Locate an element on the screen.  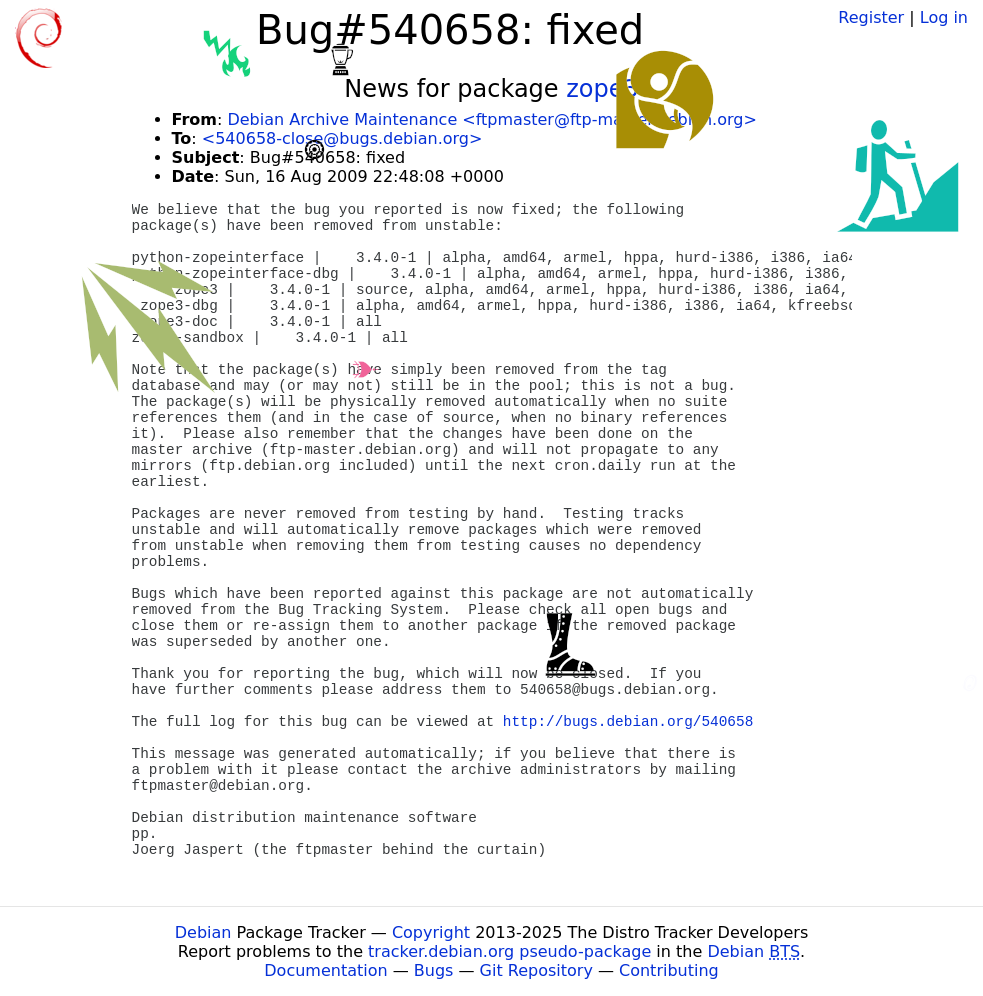
select parrot as your avatar or character is located at coordinates (664, 99).